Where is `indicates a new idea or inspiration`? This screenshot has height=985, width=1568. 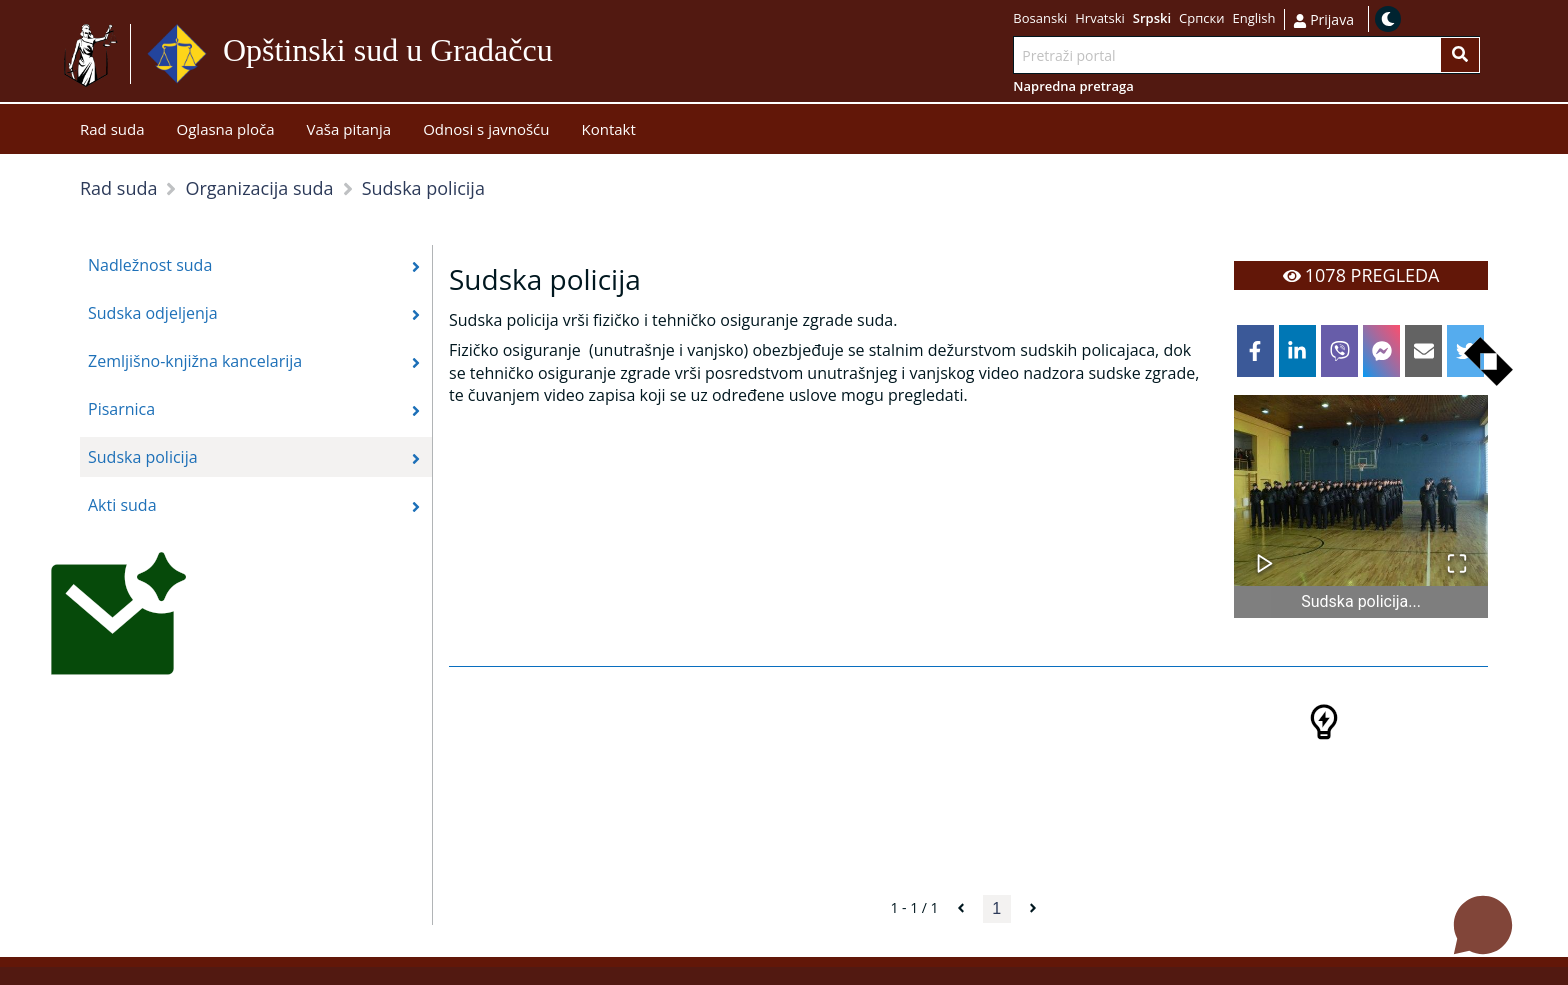
indicates a new idea or inspiration is located at coordinates (1324, 721).